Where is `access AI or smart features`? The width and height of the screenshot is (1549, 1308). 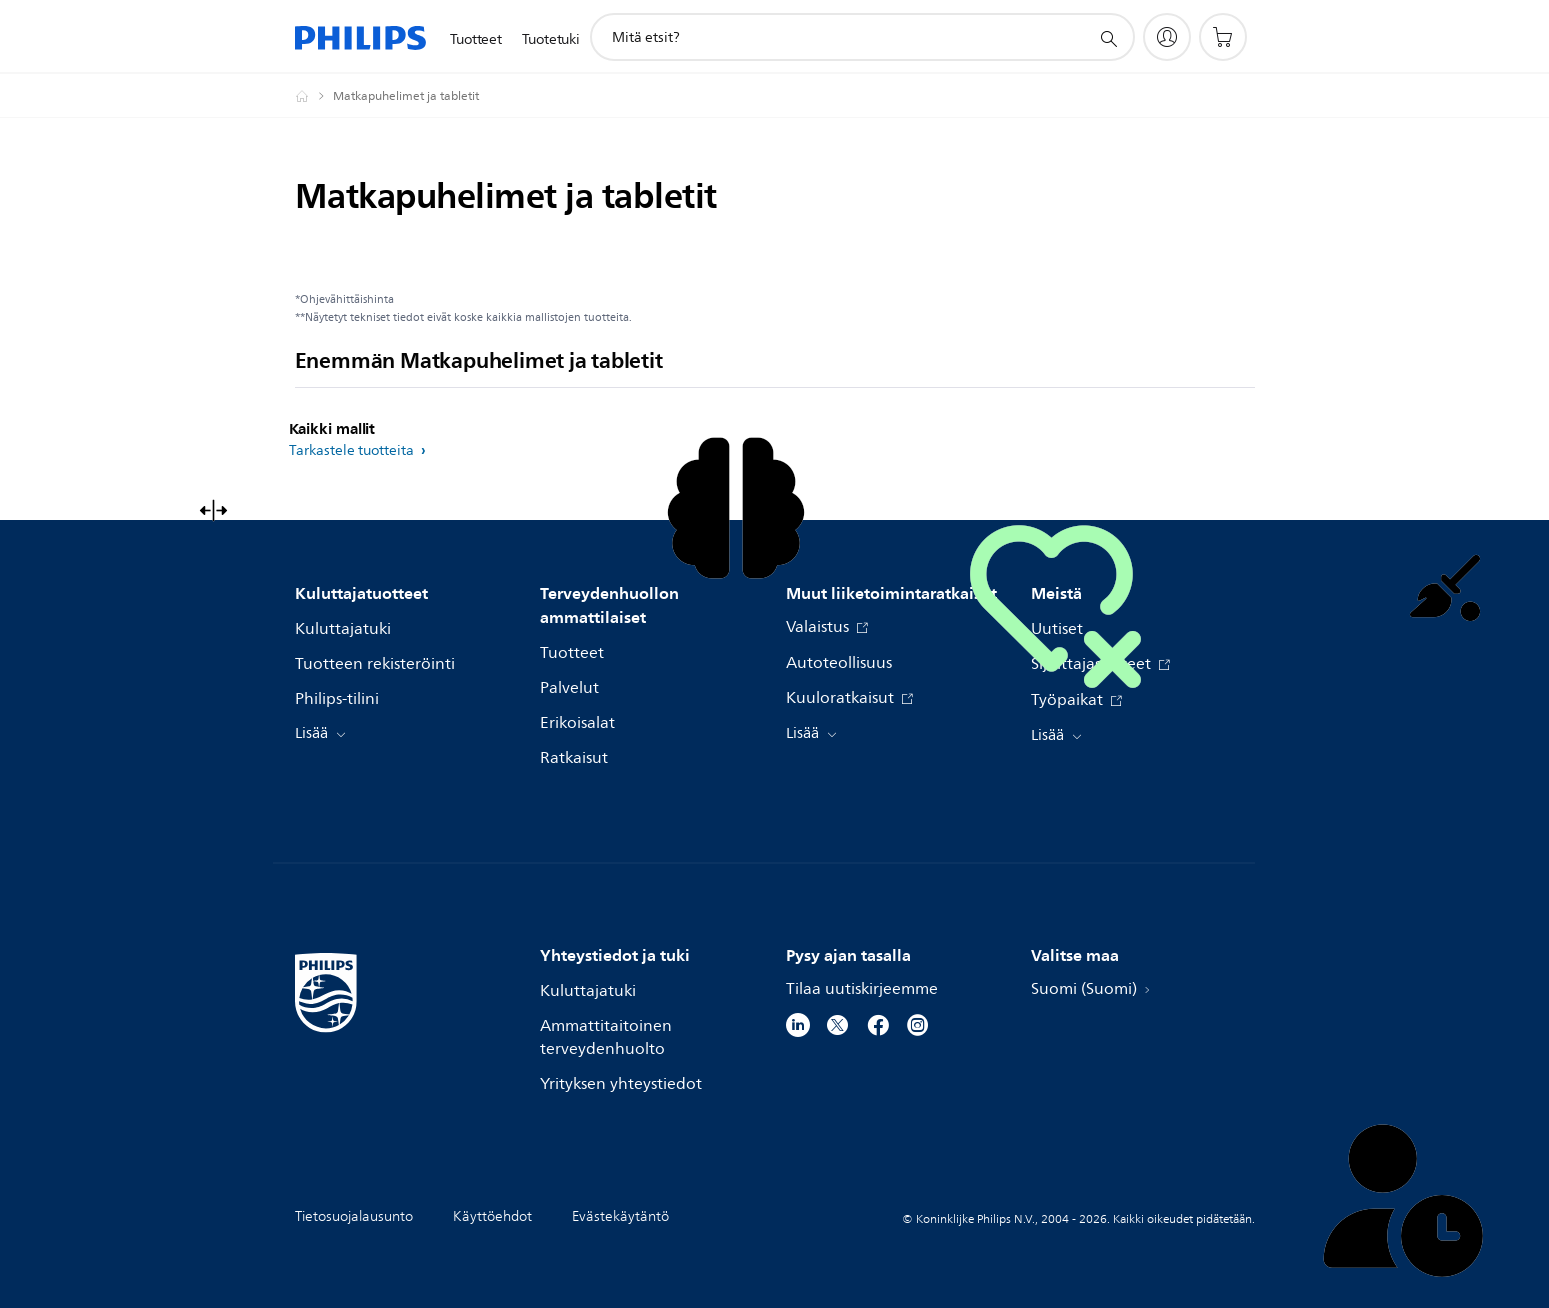
access AI or smart features is located at coordinates (736, 508).